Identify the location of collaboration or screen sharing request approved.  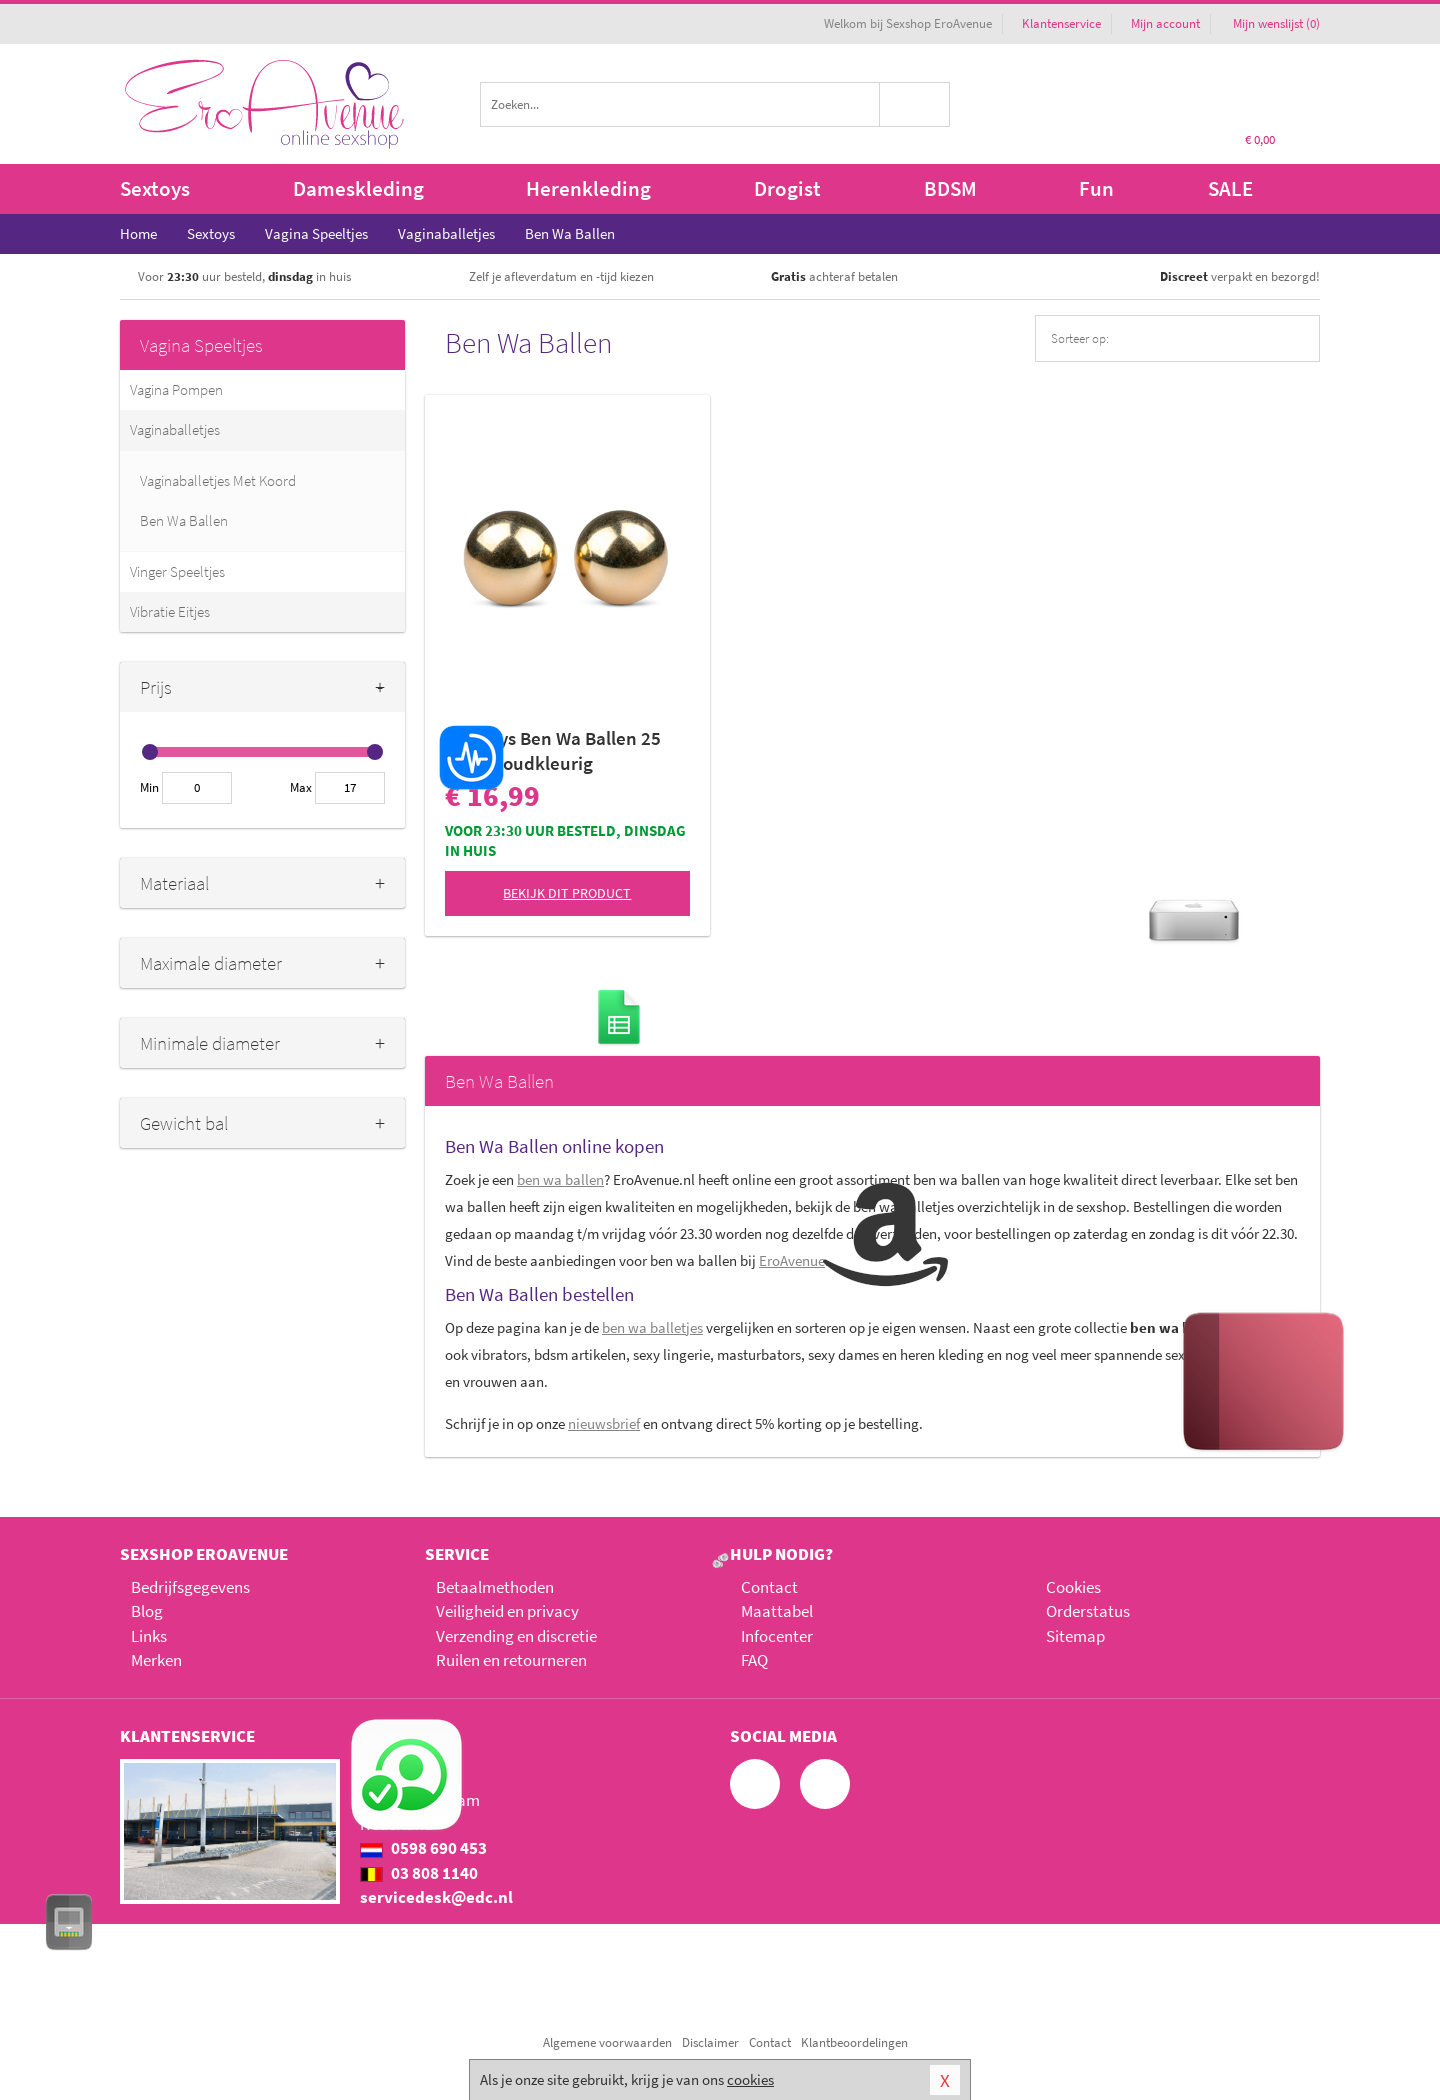
(406, 1774).